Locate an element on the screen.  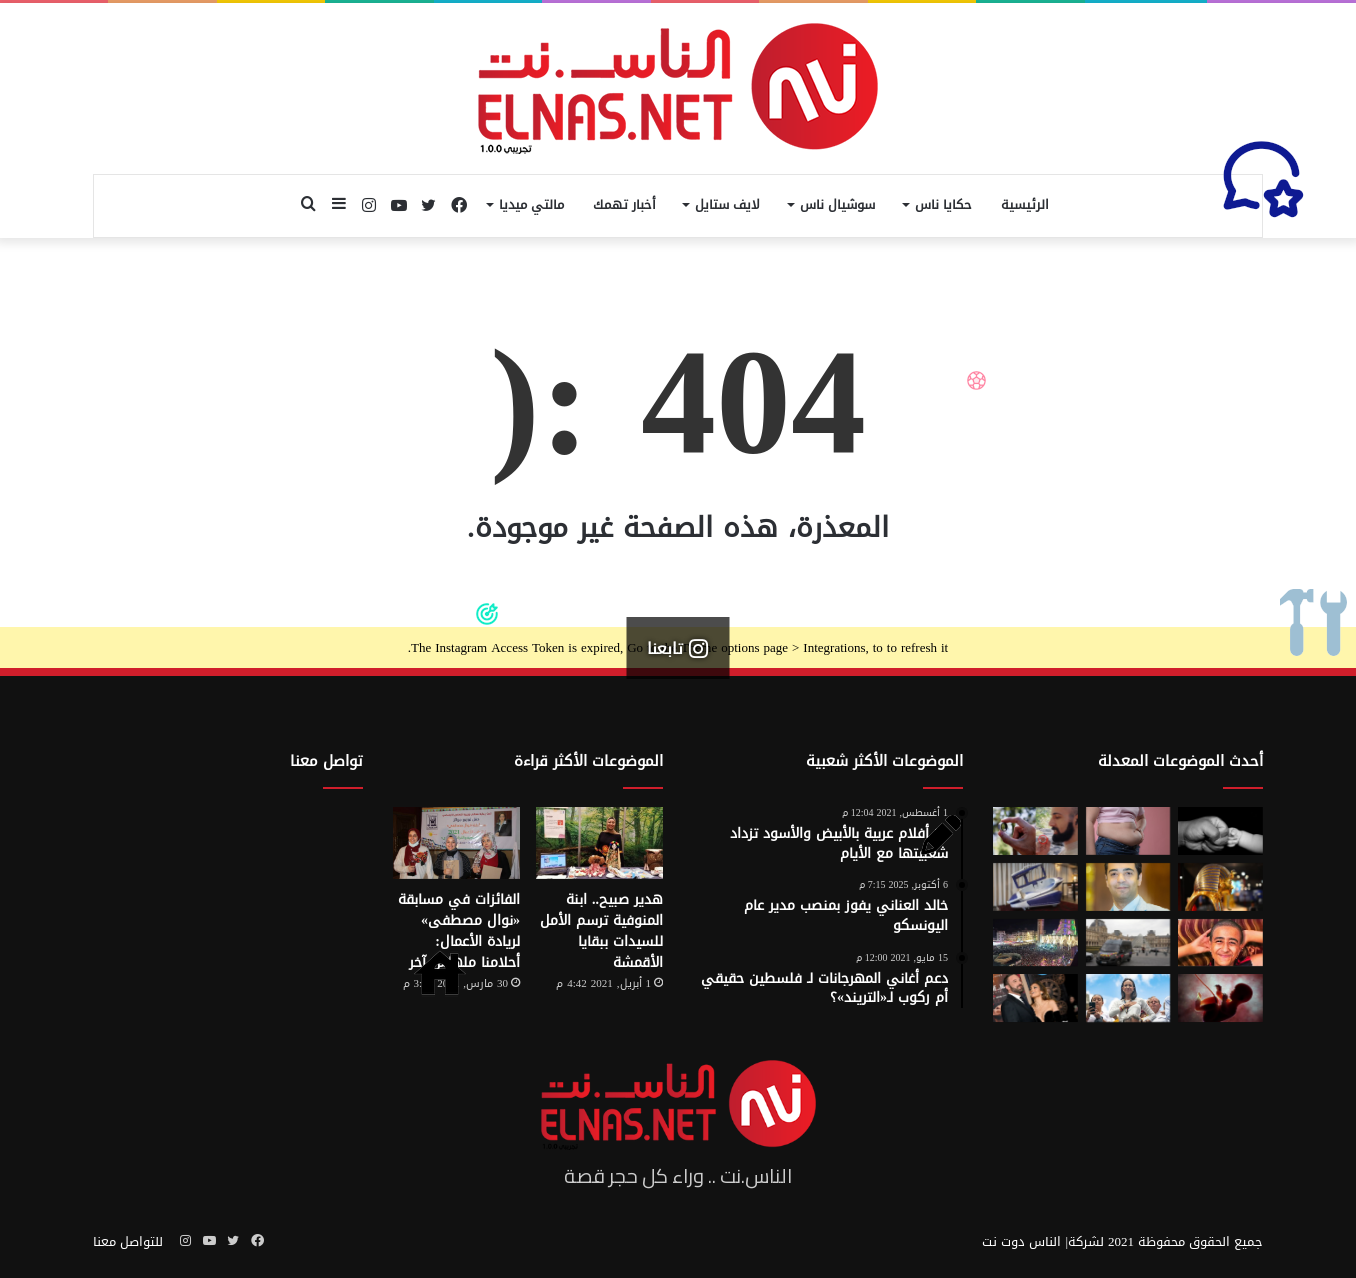
set or view your goals is located at coordinates (487, 614).